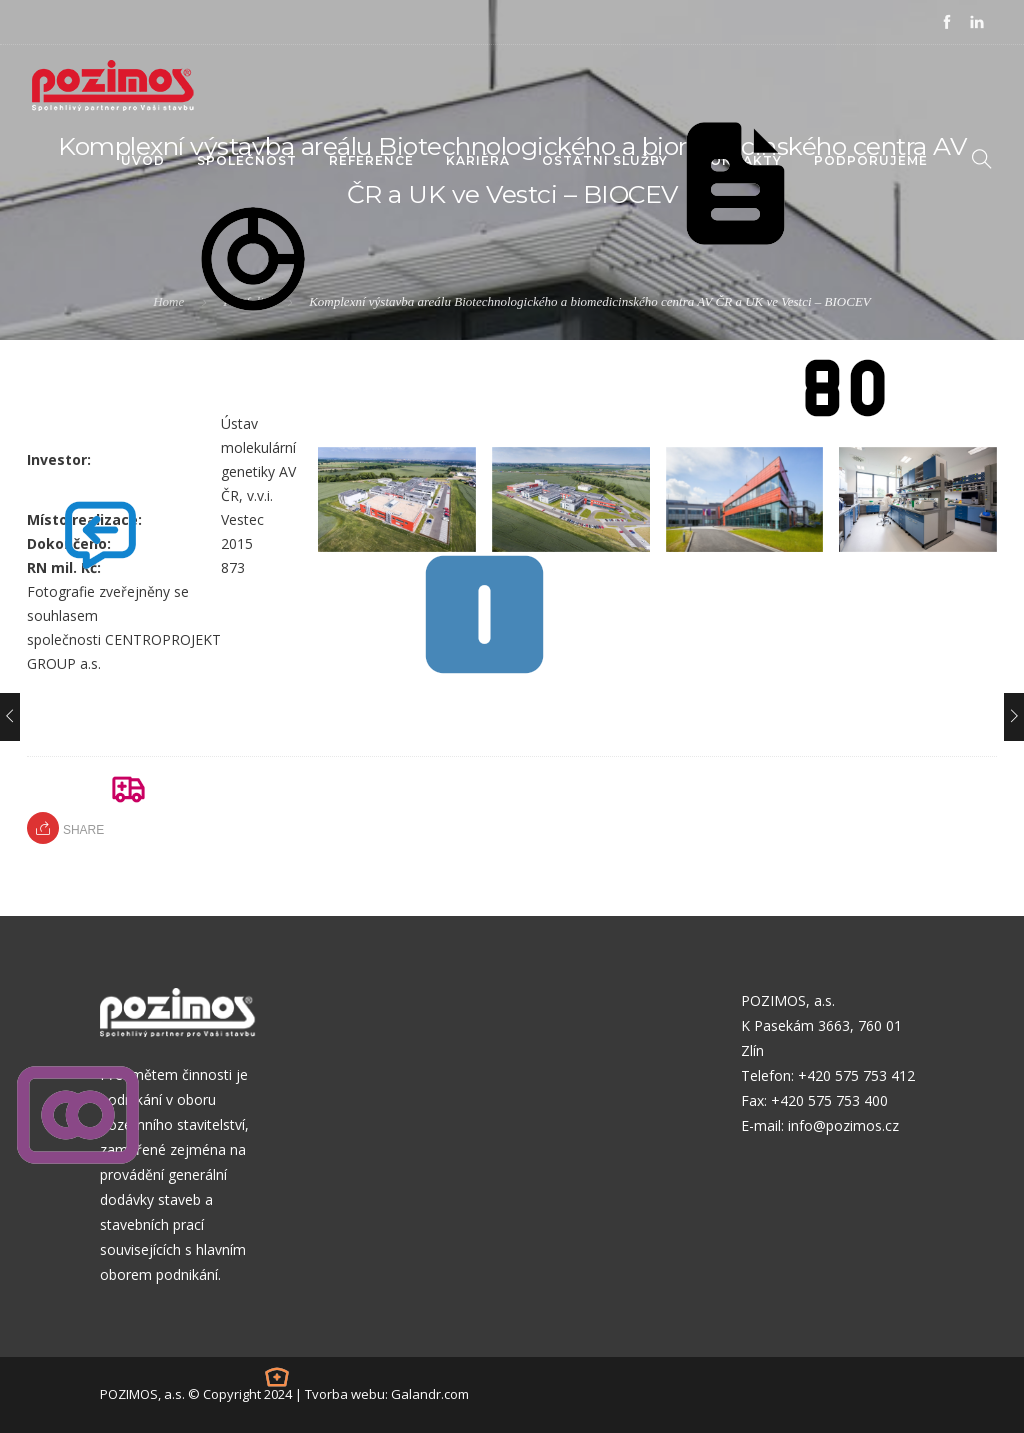  I want to click on access nursing or healthcare services, so click(277, 1377).